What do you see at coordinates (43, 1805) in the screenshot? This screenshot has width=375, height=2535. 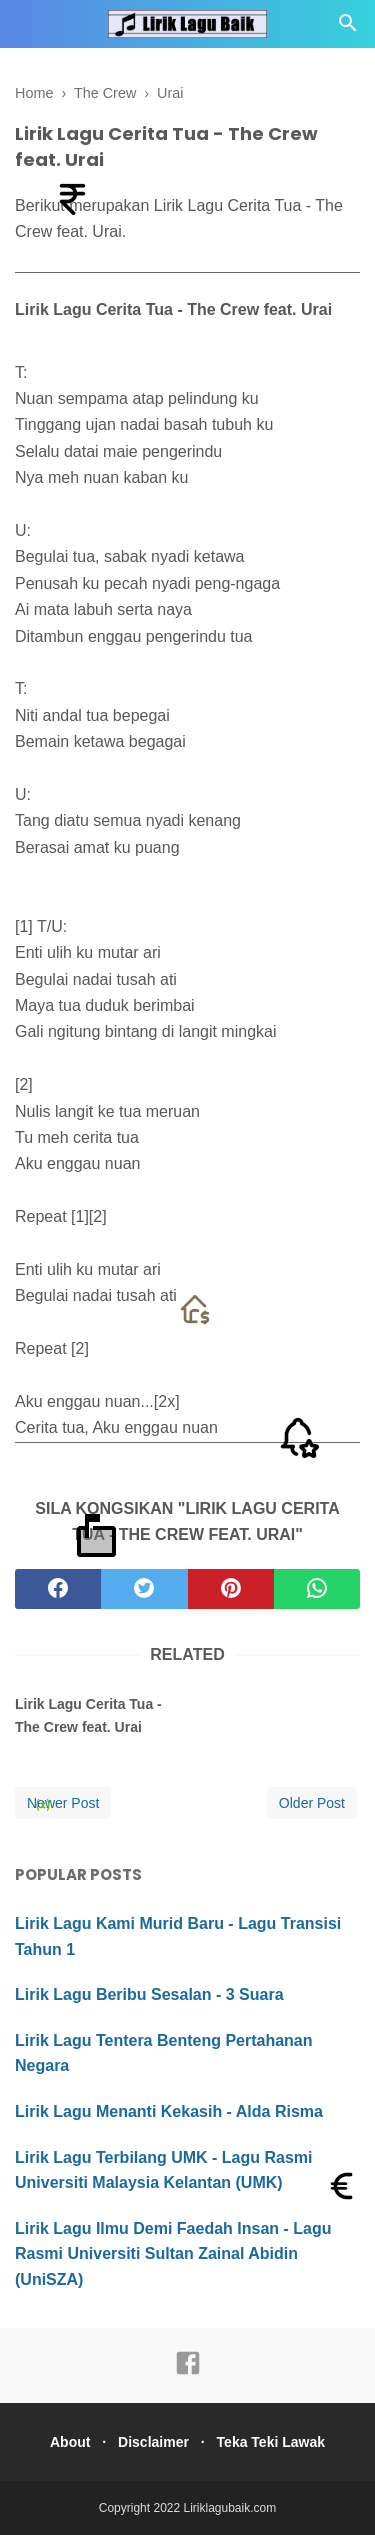 I see `represents a variable or dynamic value in code` at bounding box center [43, 1805].